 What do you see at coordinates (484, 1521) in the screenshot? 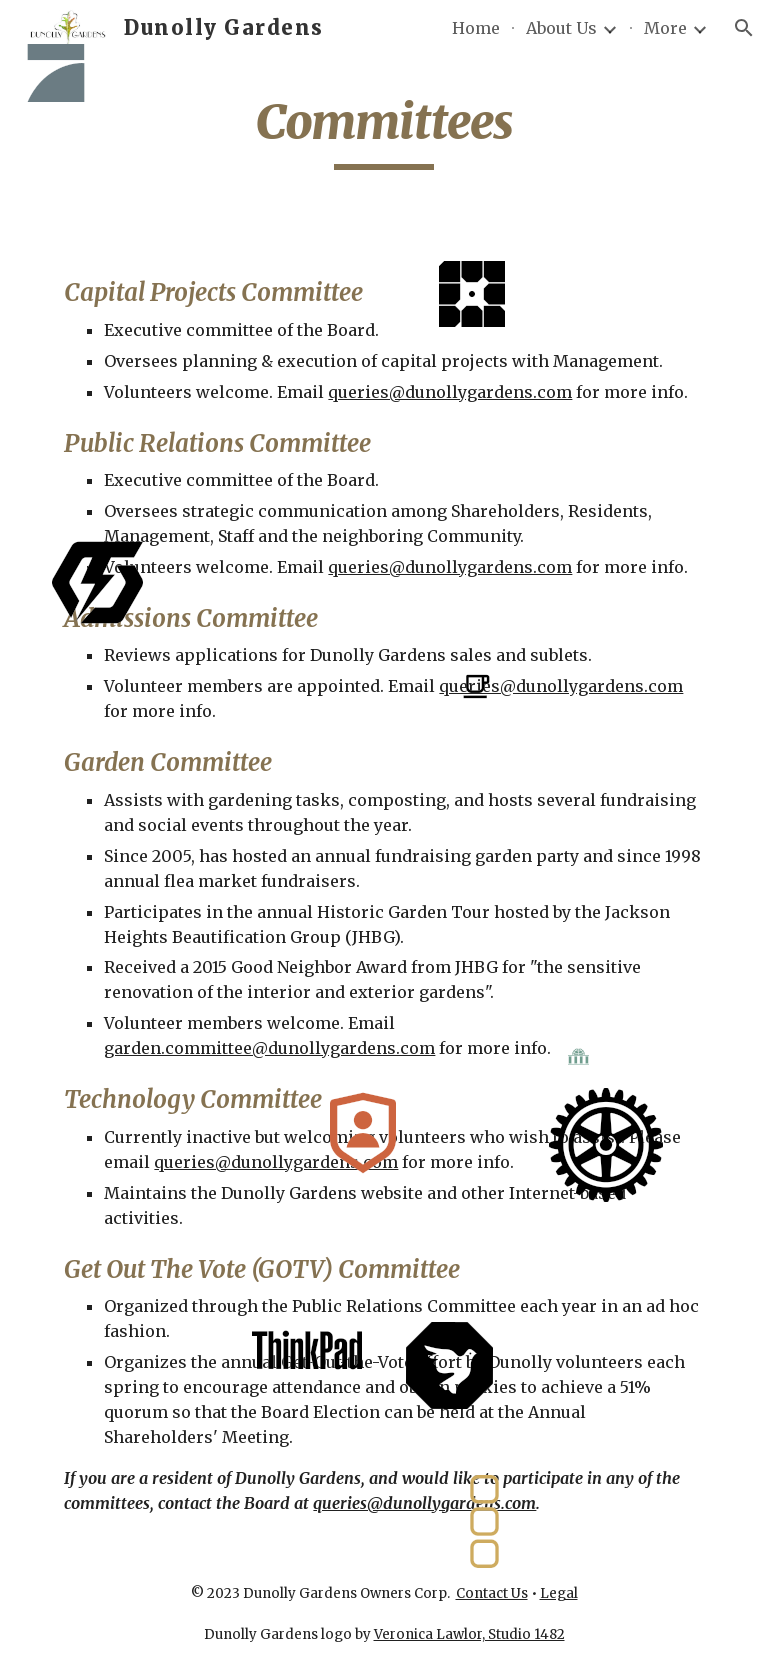
I see `blackmagic design company logo` at bounding box center [484, 1521].